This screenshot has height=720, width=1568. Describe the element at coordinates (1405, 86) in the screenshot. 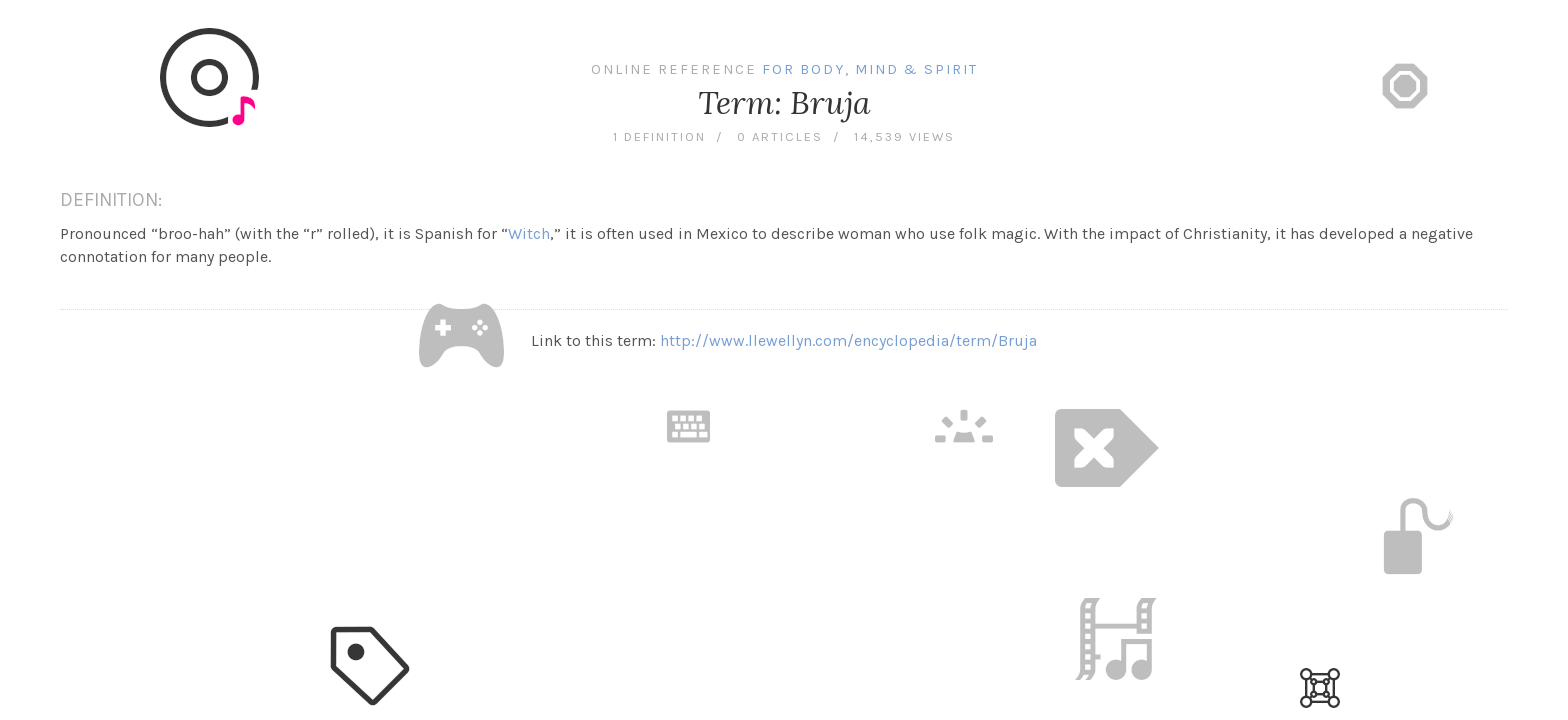

I see `stop a running process or task` at that location.